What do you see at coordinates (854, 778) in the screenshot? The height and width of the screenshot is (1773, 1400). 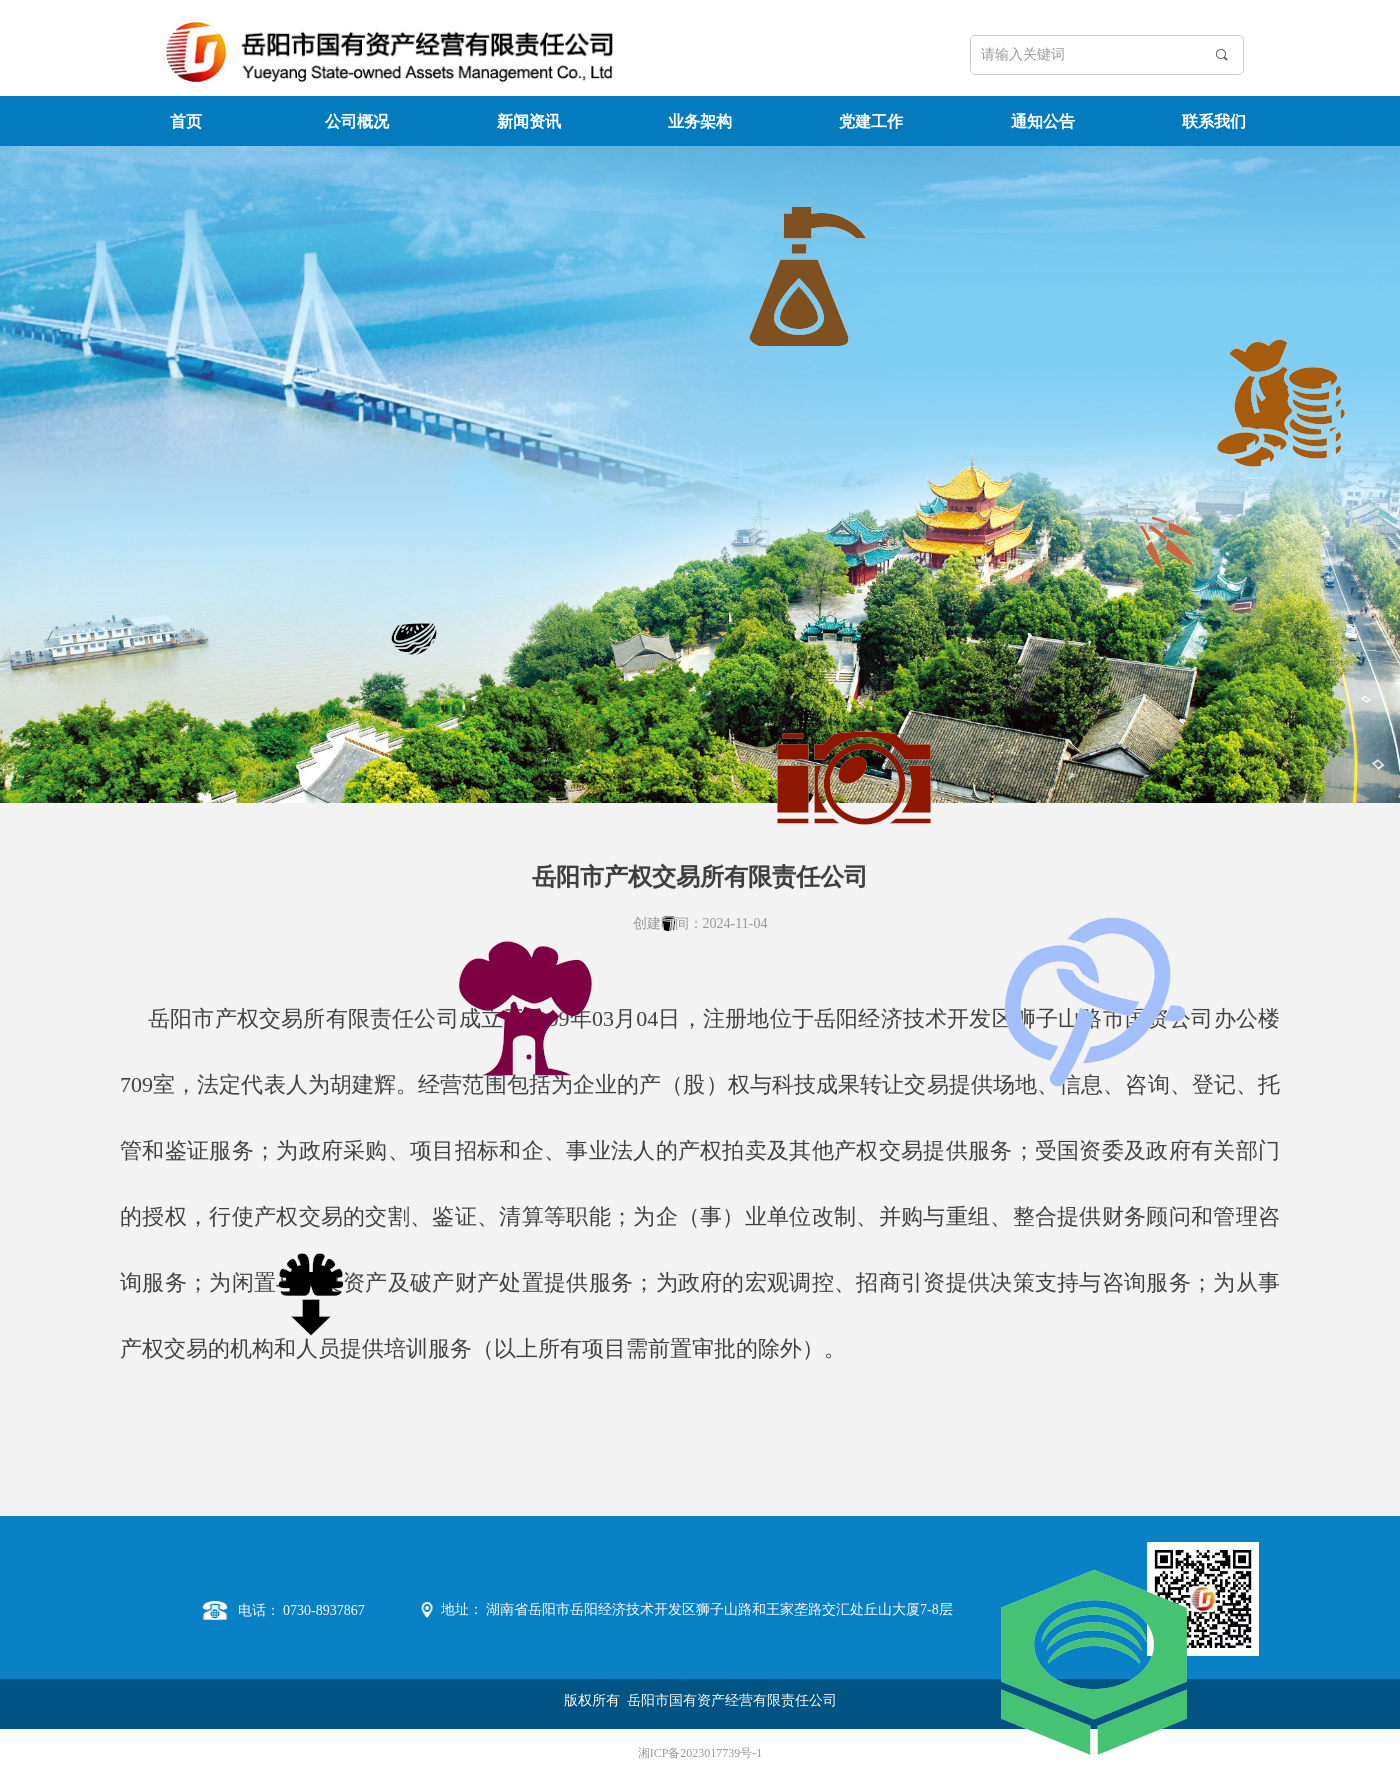 I see `take a photo` at bounding box center [854, 778].